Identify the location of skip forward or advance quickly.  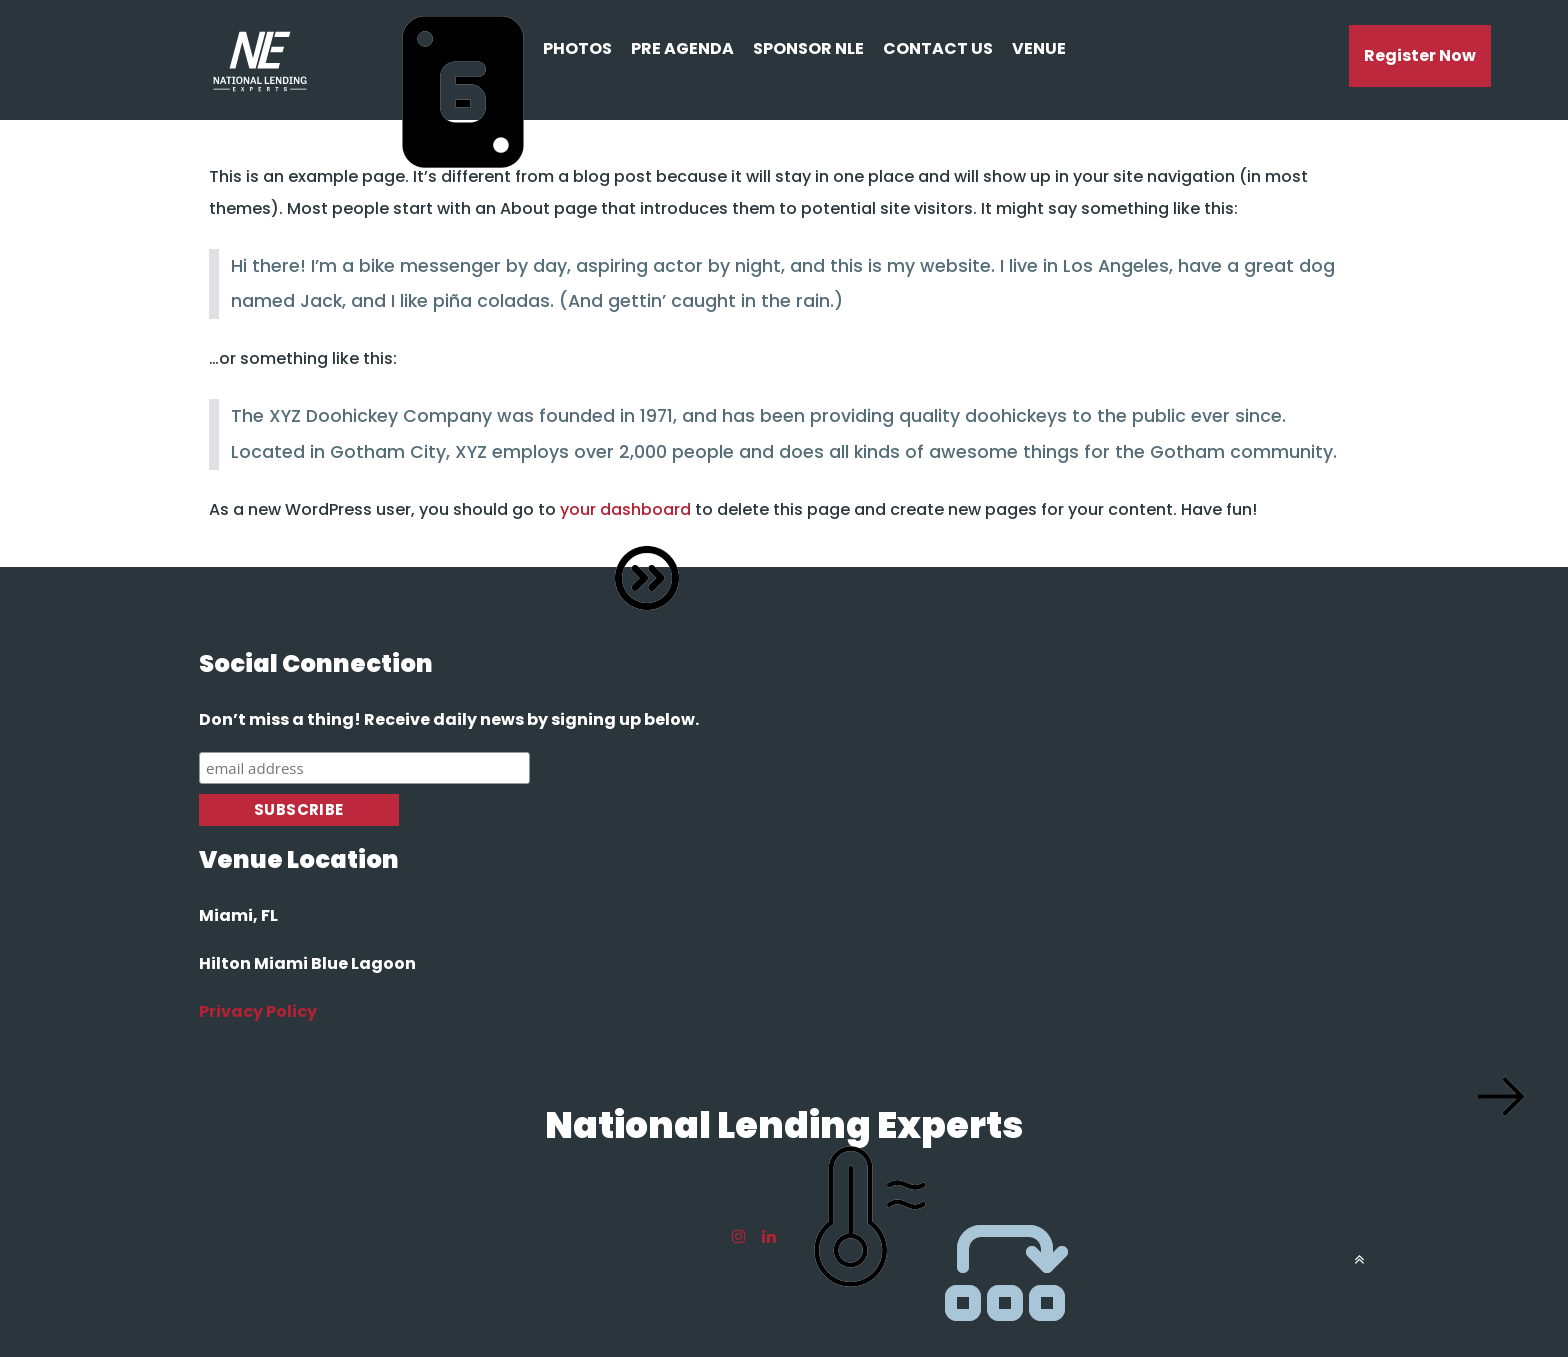
(647, 578).